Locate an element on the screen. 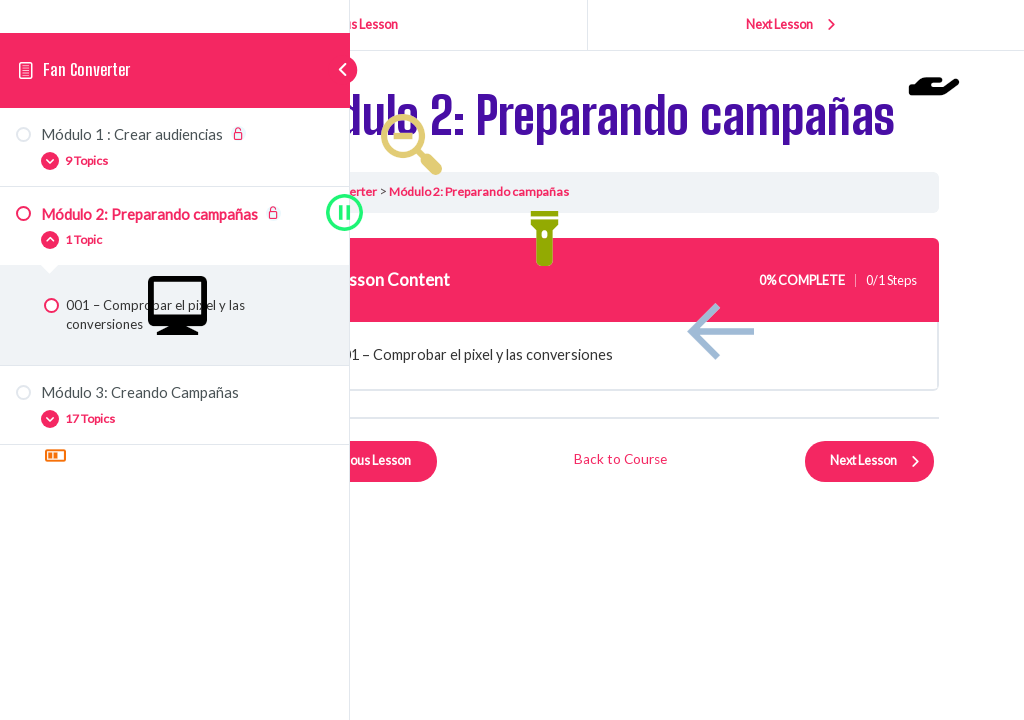 This screenshot has height=720, width=1024. toggle flashlight on/off is located at coordinates (544, 238).